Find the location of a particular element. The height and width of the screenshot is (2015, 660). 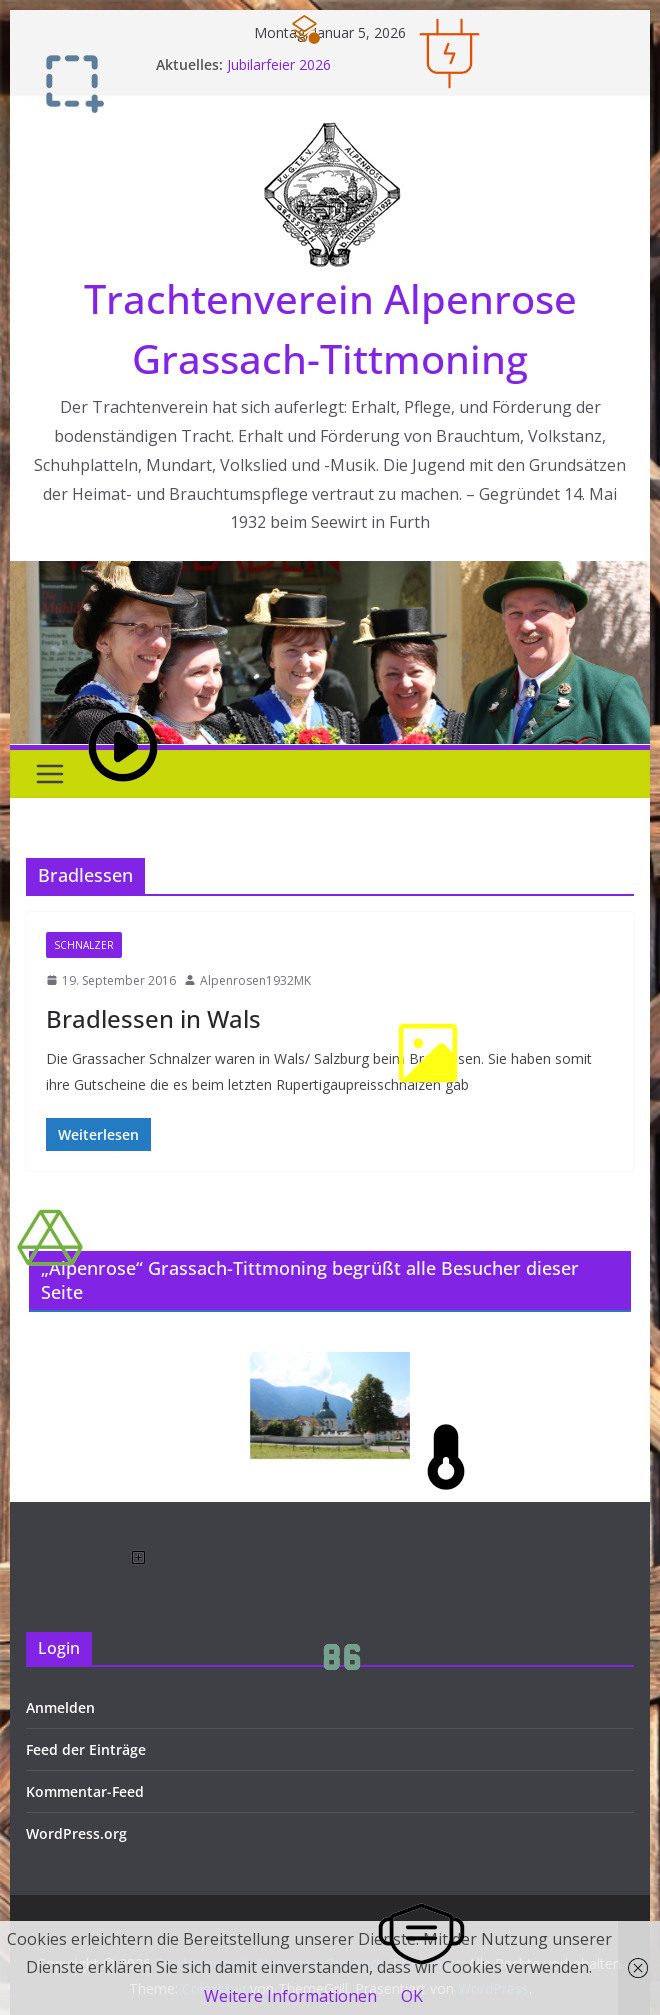

add to current selection is located at coordinates (72, 81).